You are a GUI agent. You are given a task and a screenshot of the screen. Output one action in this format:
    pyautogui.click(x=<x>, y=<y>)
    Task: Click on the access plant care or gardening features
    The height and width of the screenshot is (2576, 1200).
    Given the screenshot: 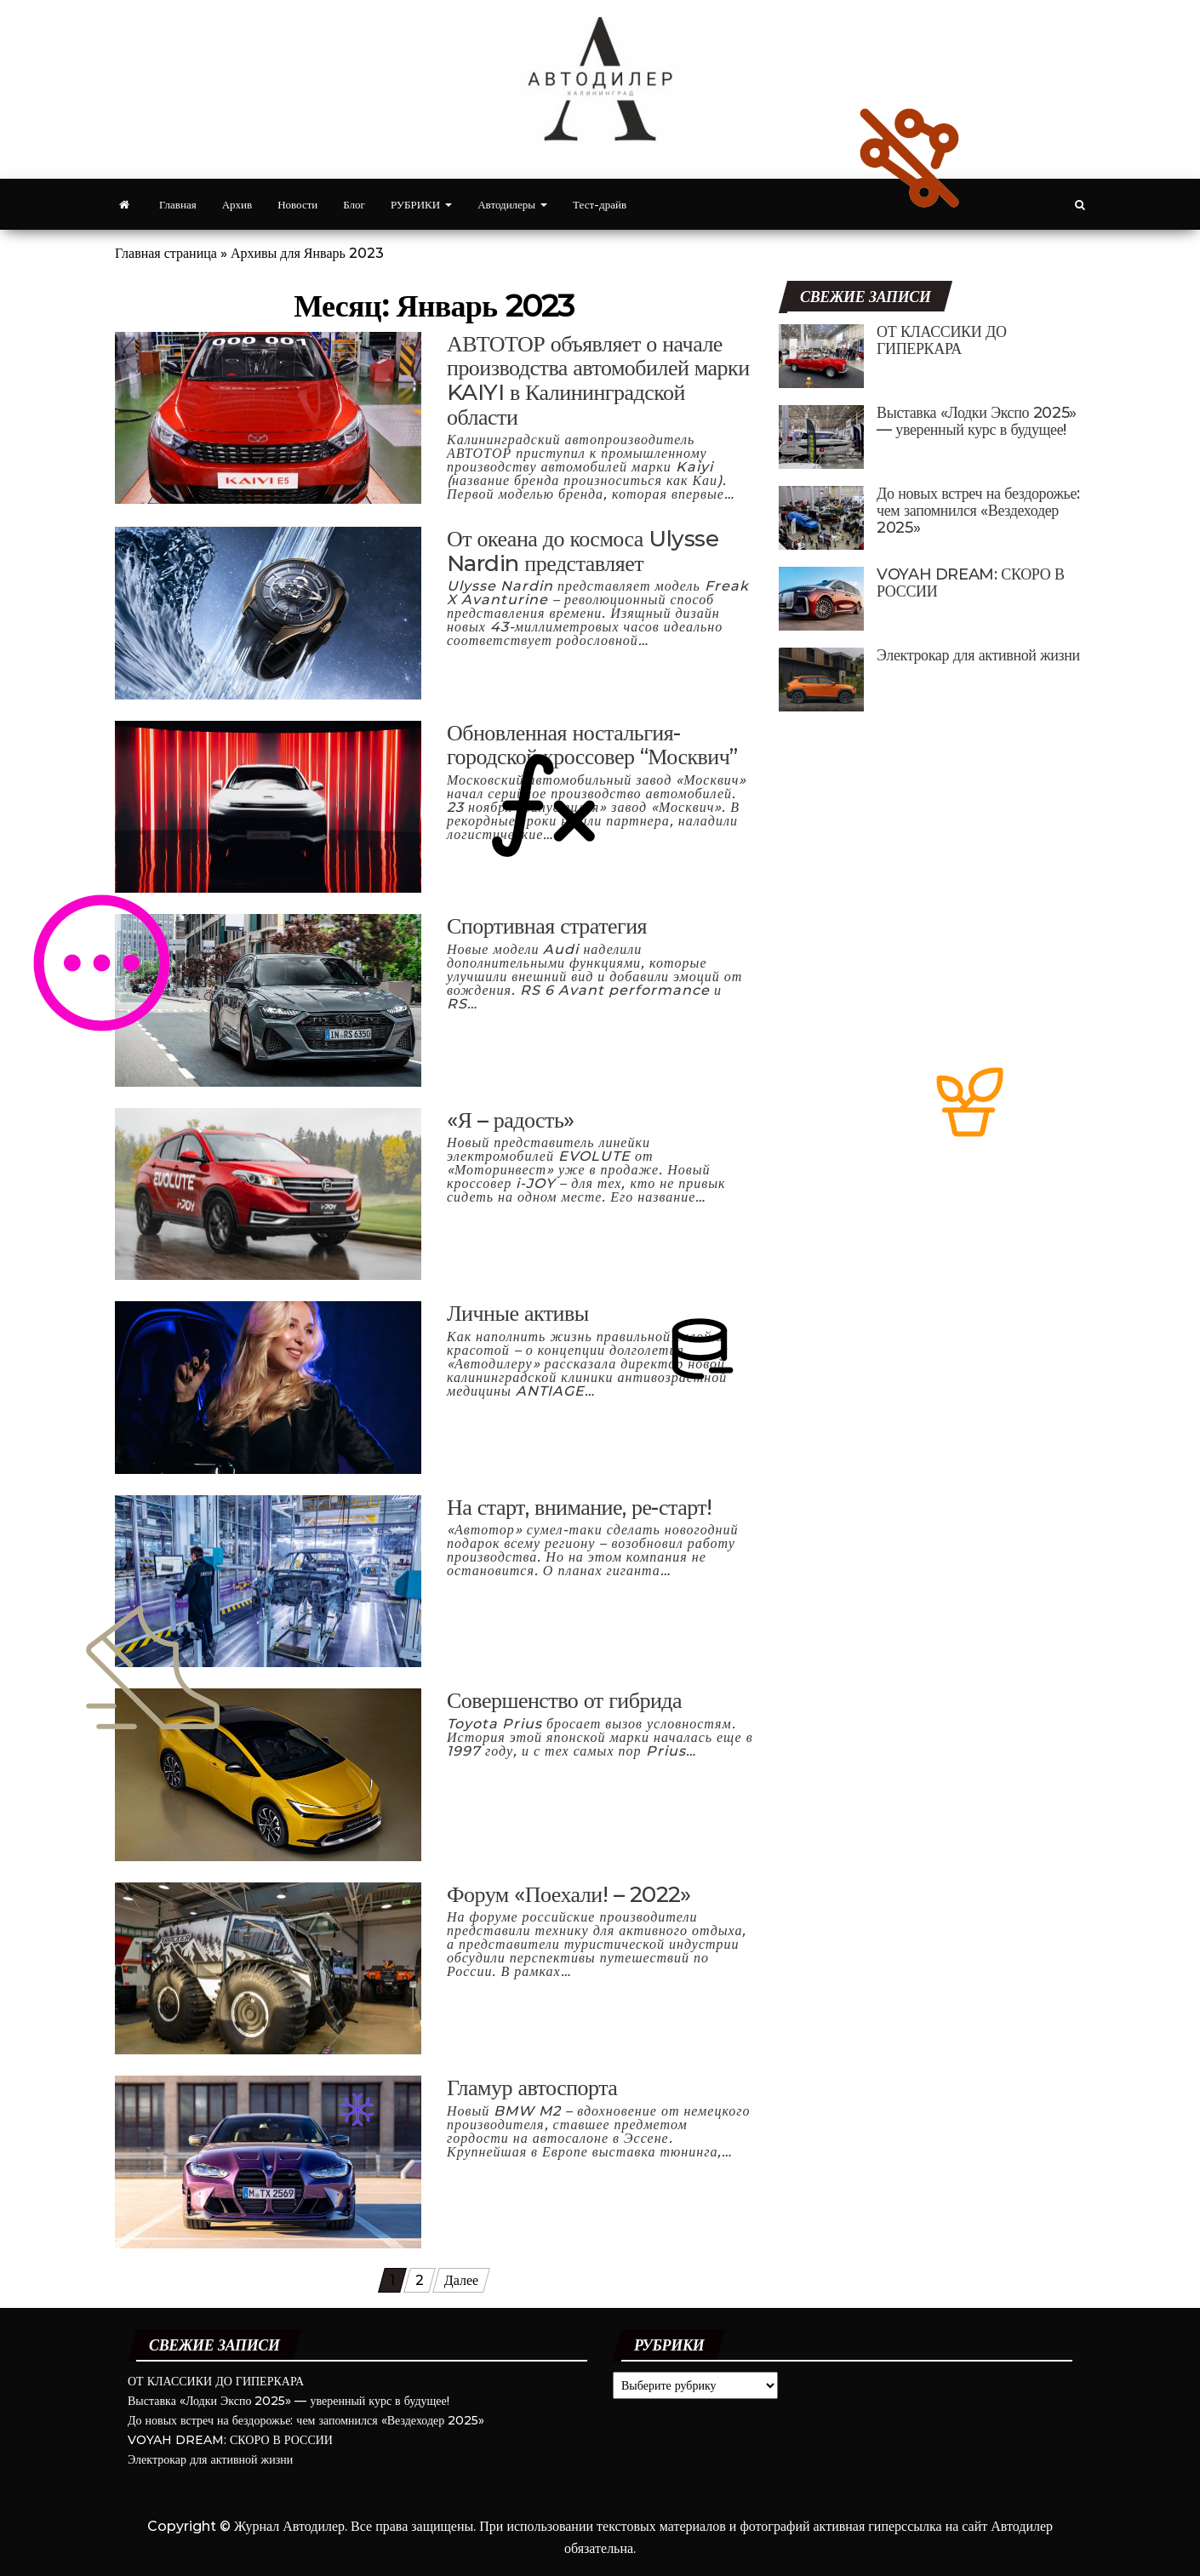 What is the action you would take?
    pyautogui.click(x=969, y=1102)
    